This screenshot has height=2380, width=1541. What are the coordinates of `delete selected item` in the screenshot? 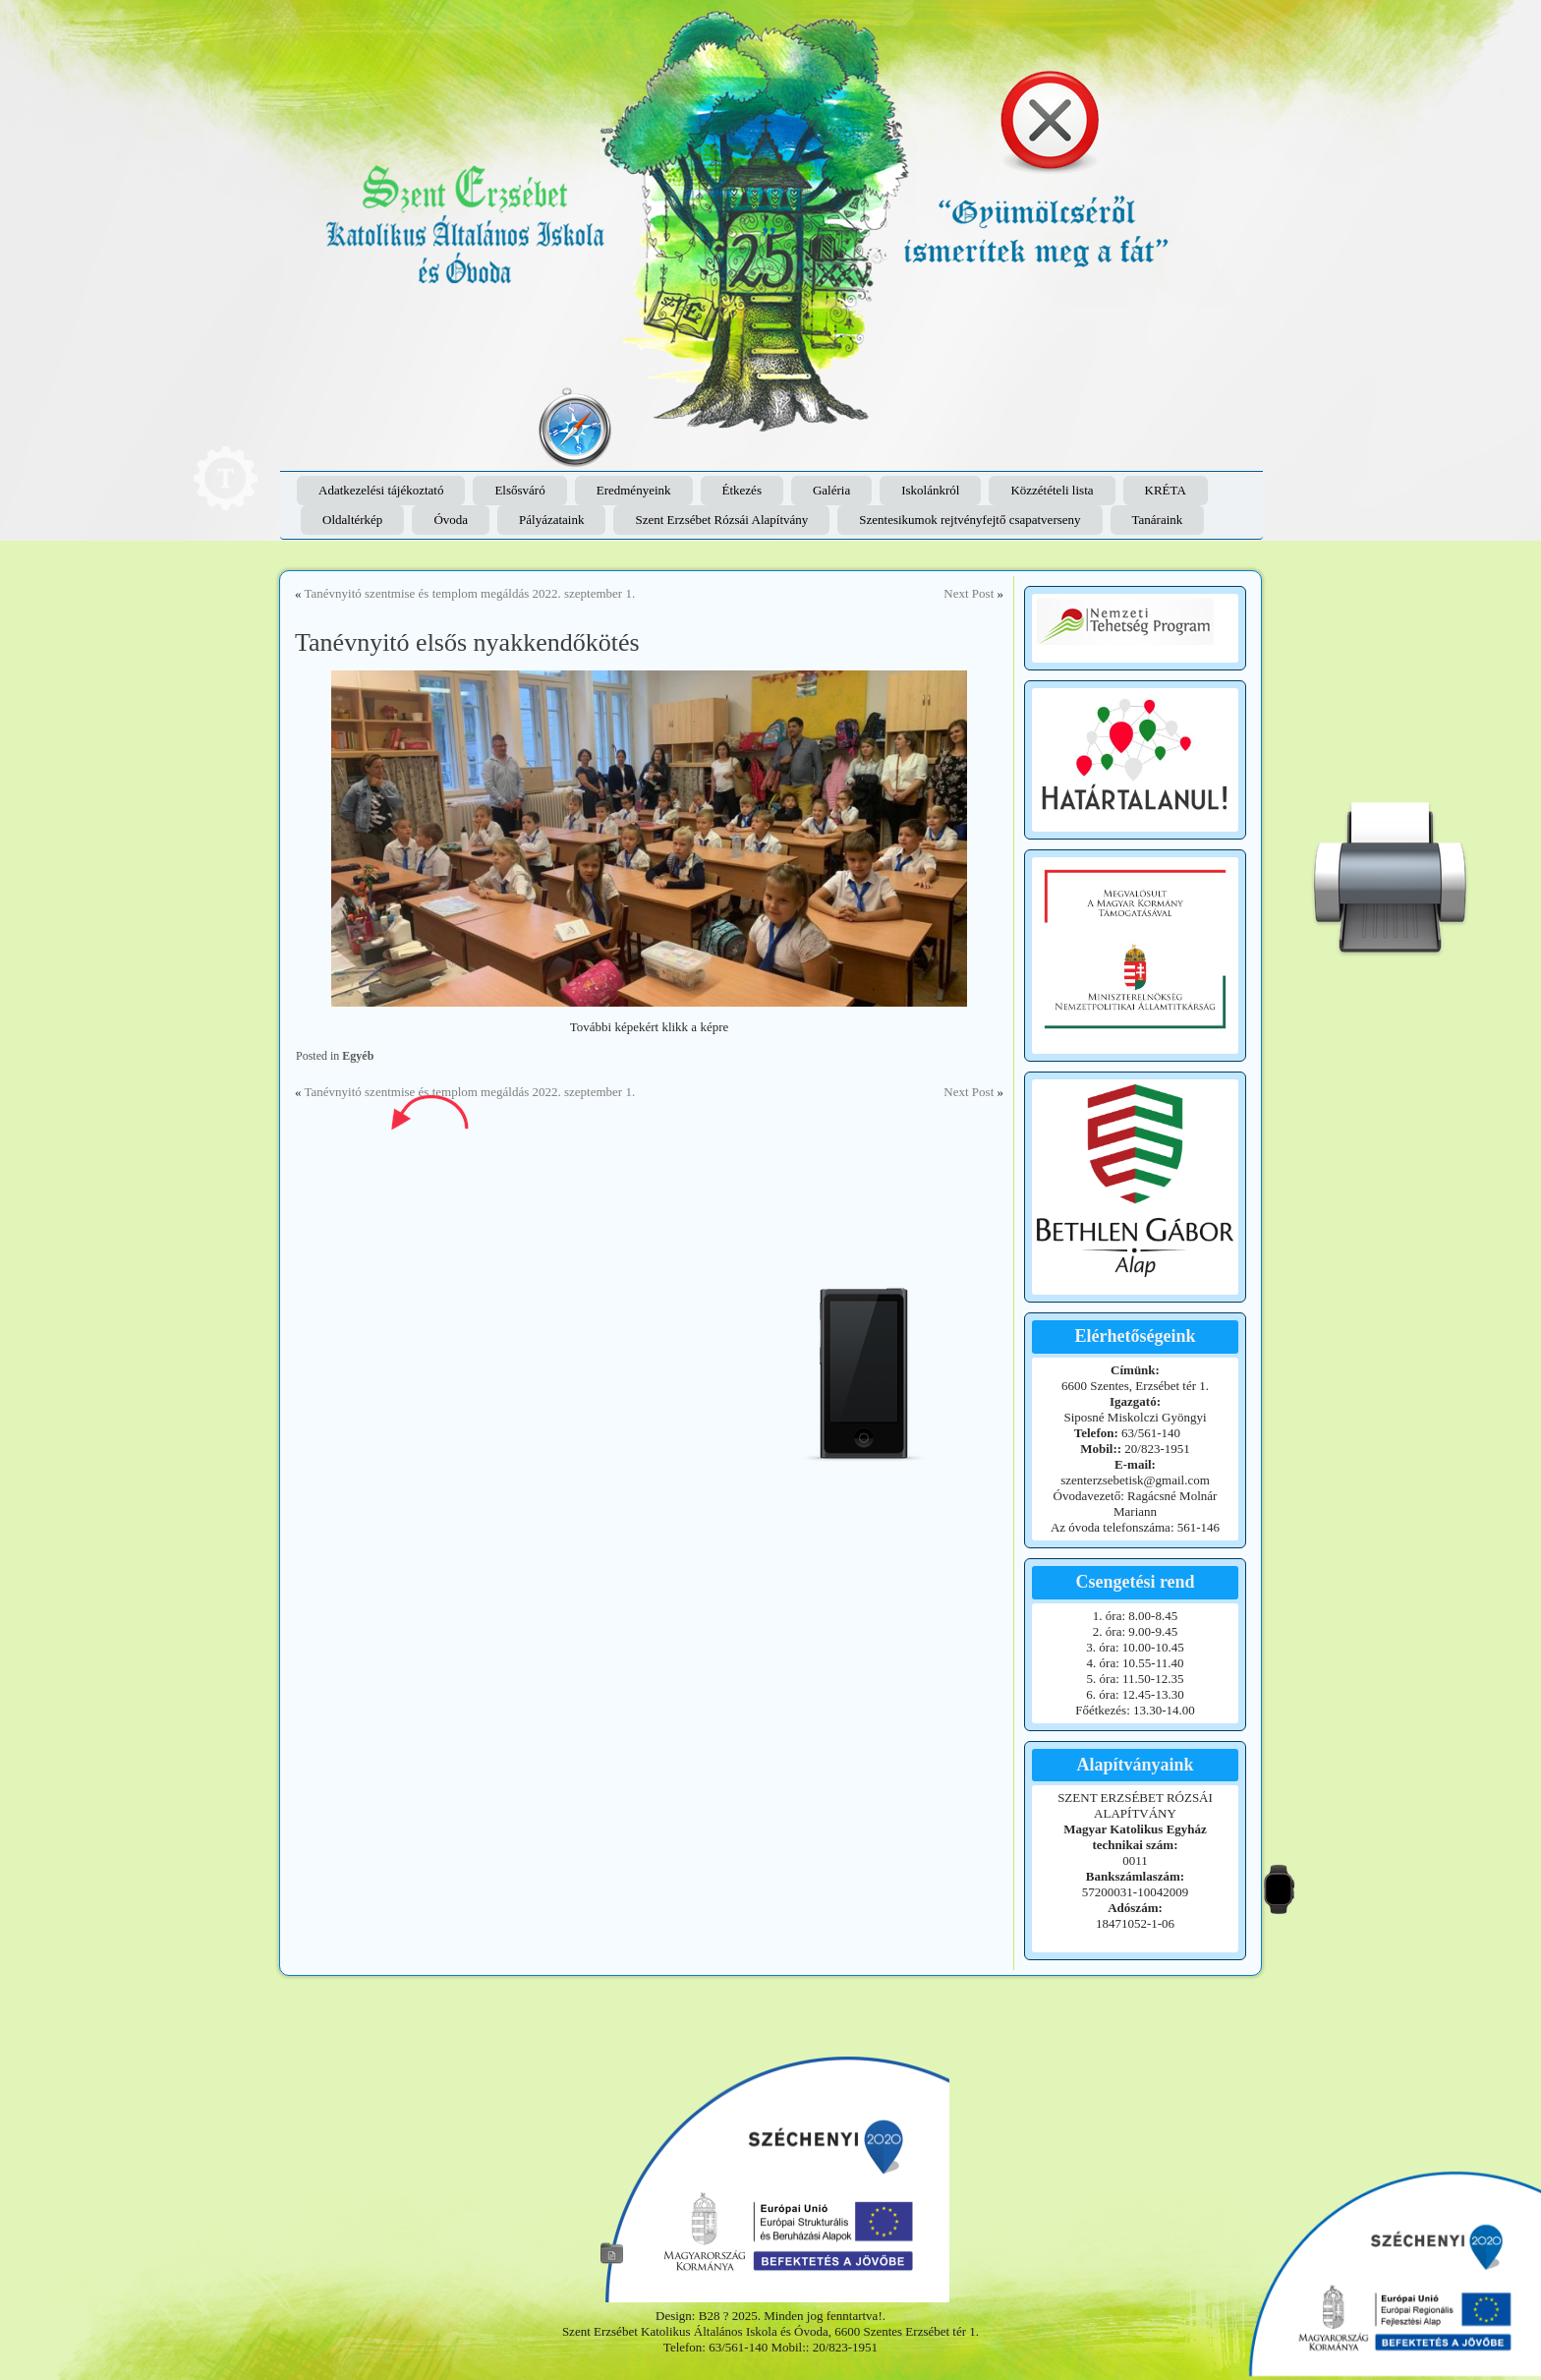 It's located at (1053, 121).